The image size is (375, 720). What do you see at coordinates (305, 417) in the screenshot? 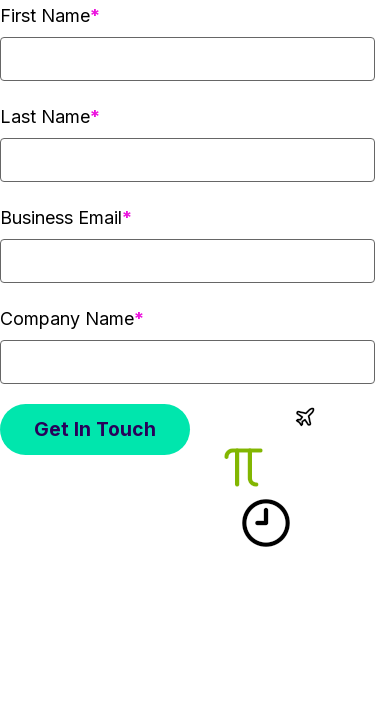
I see `enable airplane mode` at bounding box center [305, 417].